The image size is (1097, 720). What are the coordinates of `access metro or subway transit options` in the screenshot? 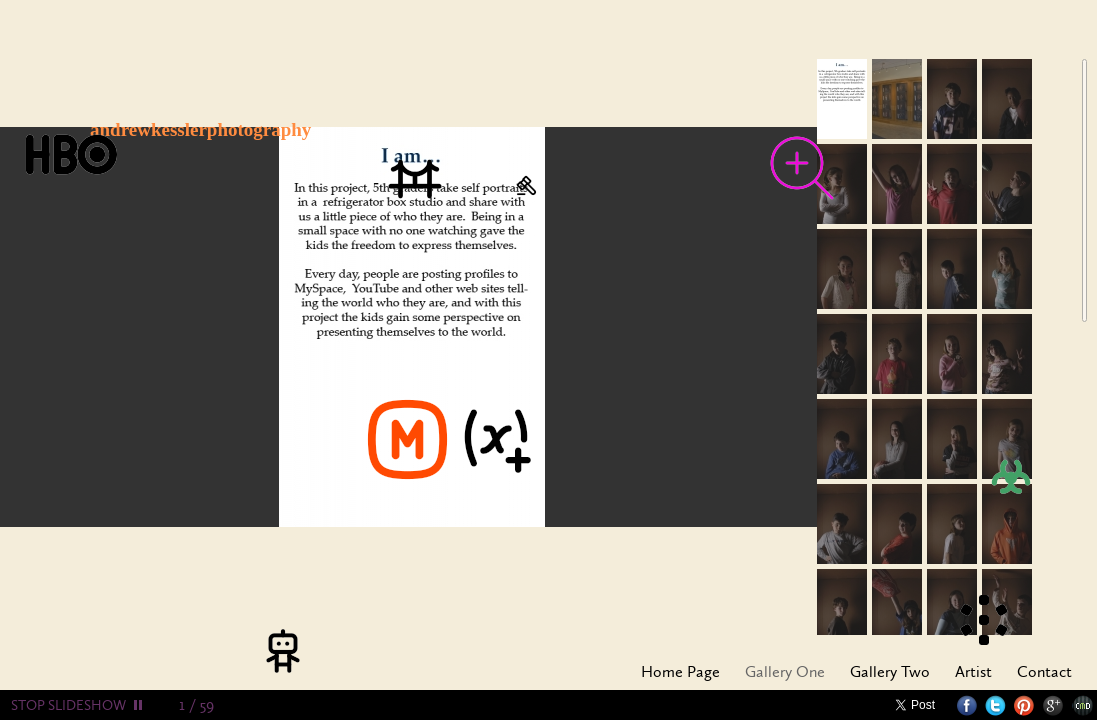 It's located at (407, 439).